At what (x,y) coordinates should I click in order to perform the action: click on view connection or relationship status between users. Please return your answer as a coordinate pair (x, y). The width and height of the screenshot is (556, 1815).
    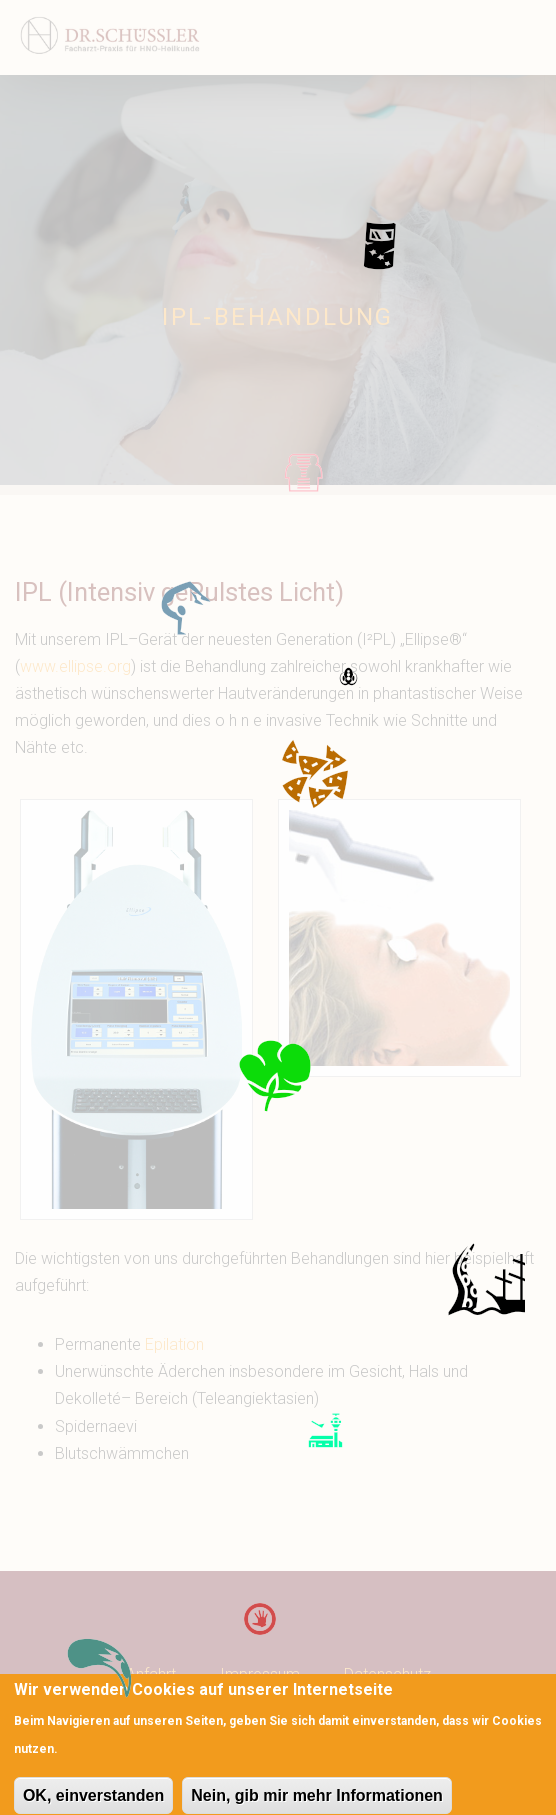
    Looking at the image, I should click on (303, 472).